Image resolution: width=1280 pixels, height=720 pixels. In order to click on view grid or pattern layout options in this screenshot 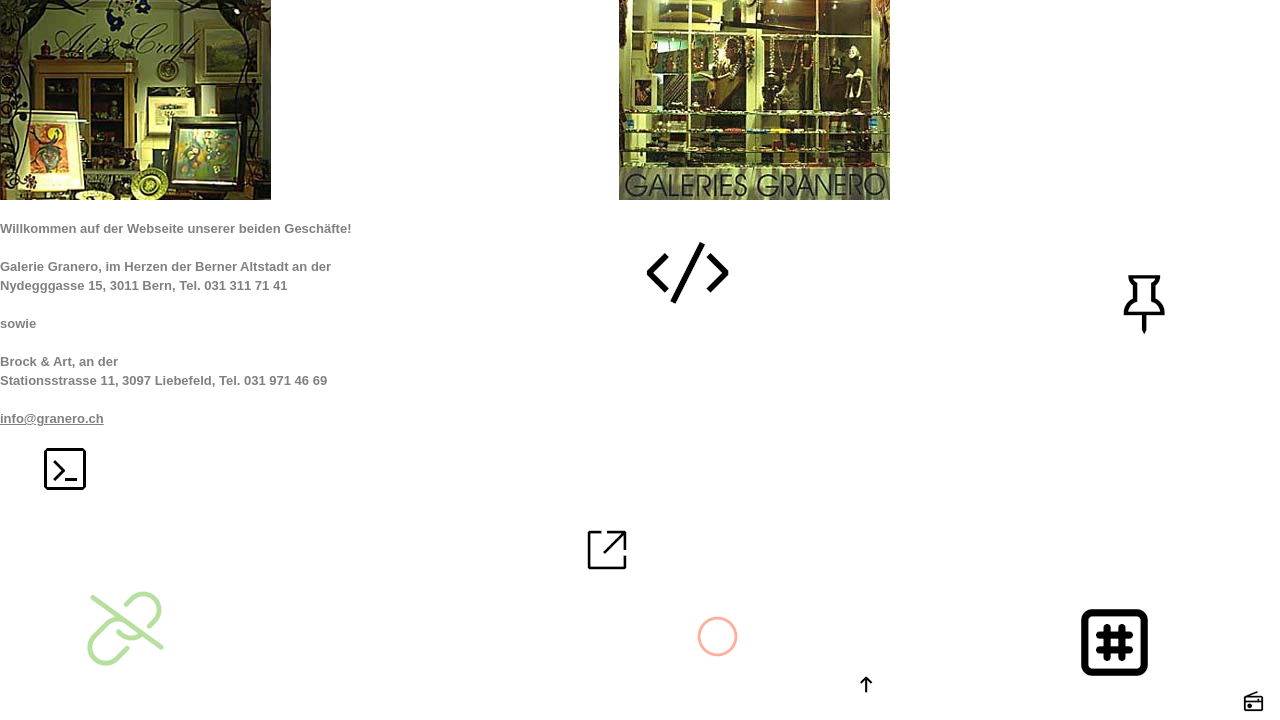, I will do `click(1114, 642)`.